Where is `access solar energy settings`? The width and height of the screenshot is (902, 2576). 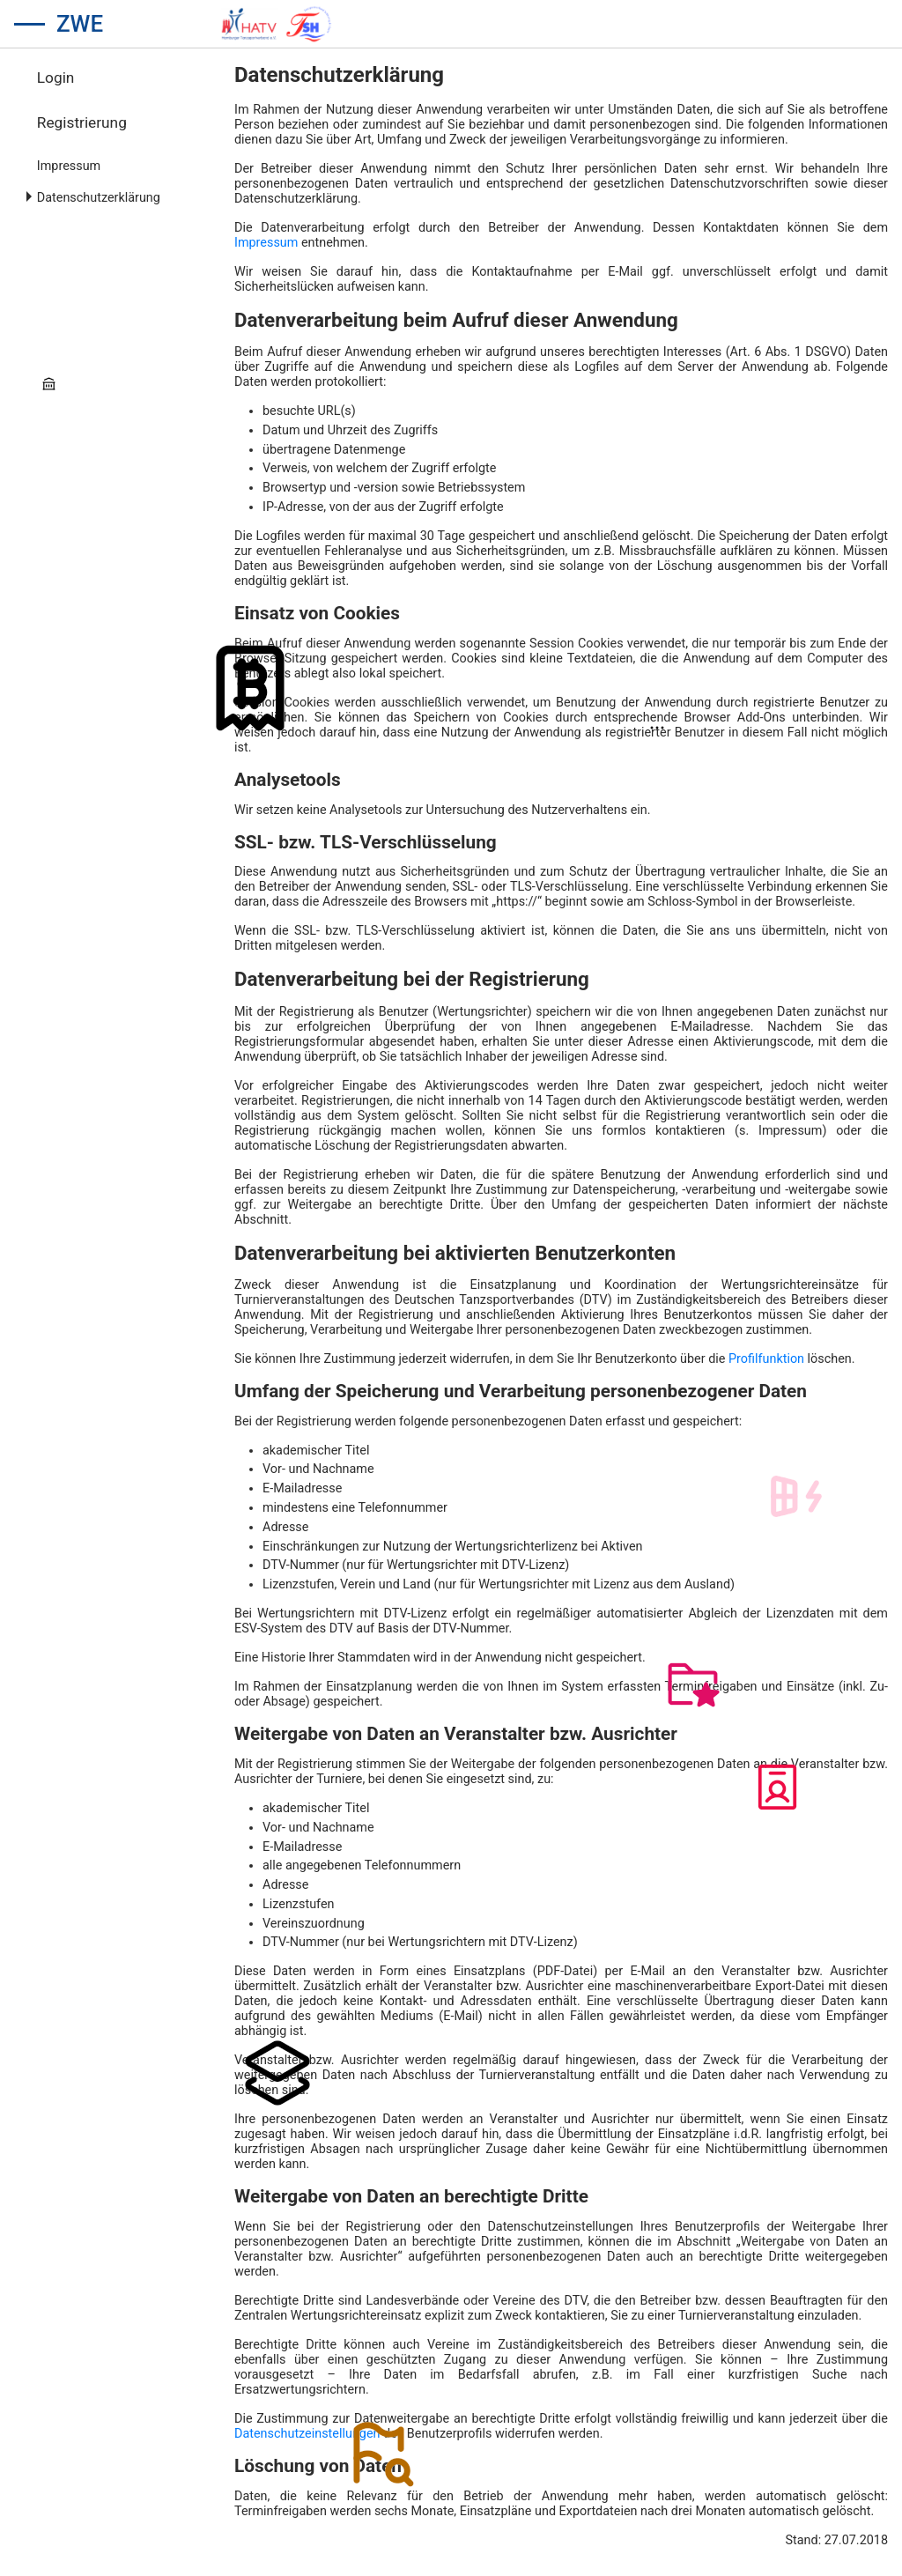
access solar energy settings is located at coordinates (795, 1496).